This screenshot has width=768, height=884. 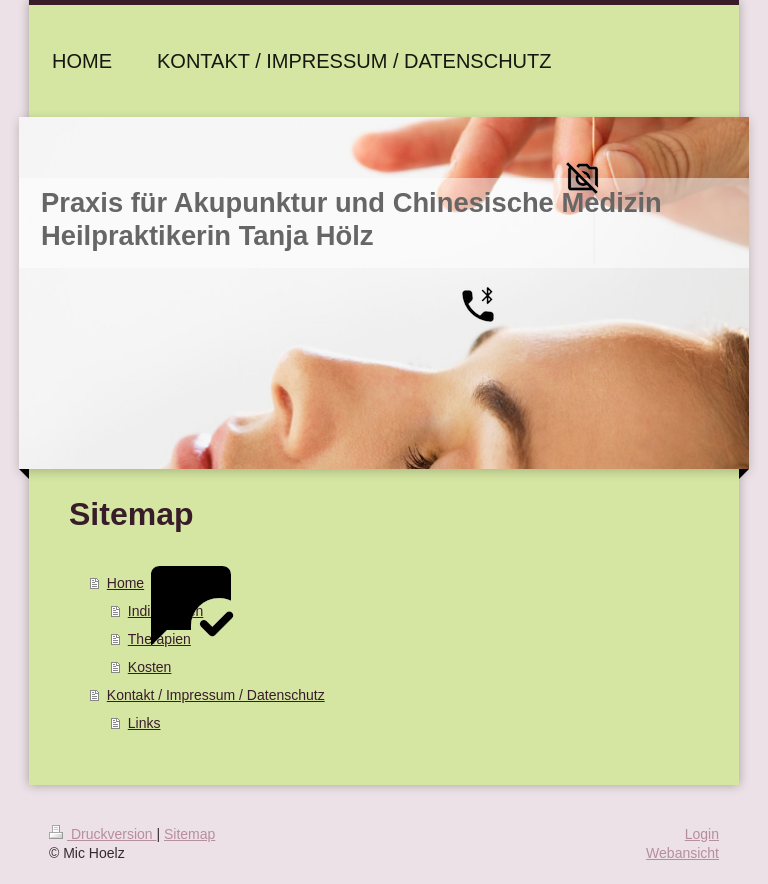 I want to click on message has been read, so click(x=191, y=606).